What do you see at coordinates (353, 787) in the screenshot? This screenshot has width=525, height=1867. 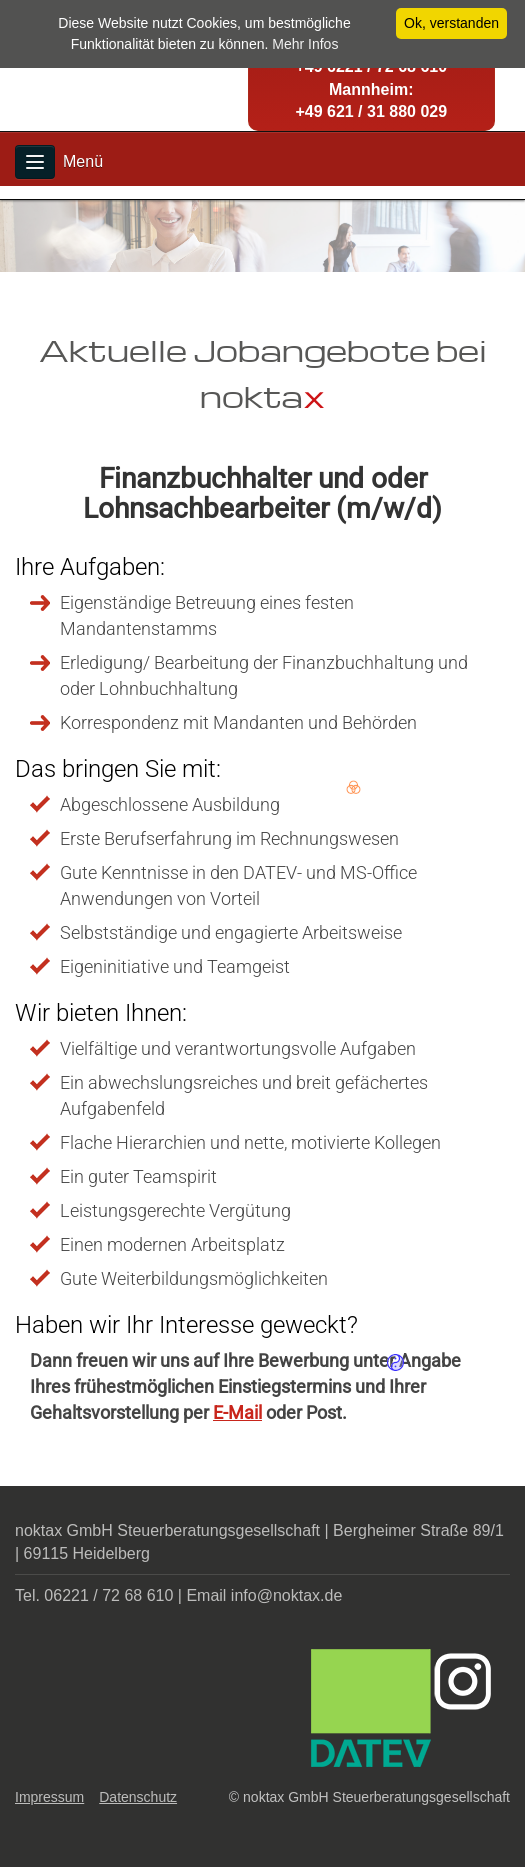 I see `indicates overlapping or shared elements in a venn diagram` at bounding box center [353, 787].